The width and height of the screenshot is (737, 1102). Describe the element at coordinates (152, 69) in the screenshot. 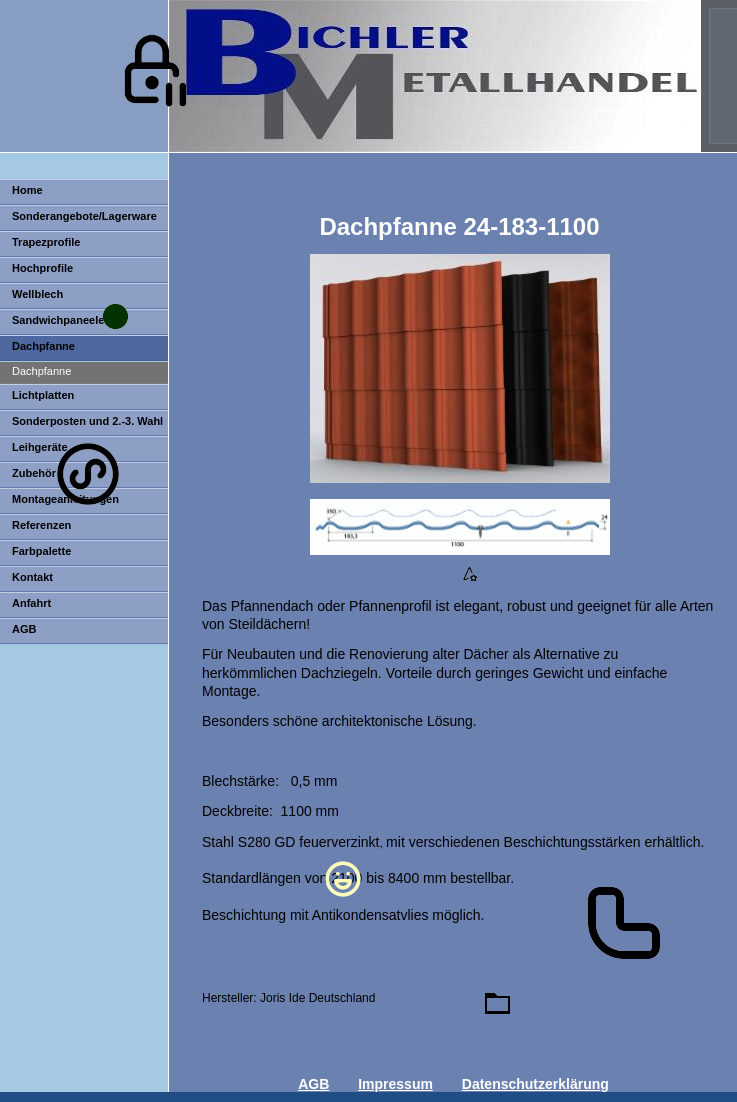

I see `pause secure session or locked process` at that location.